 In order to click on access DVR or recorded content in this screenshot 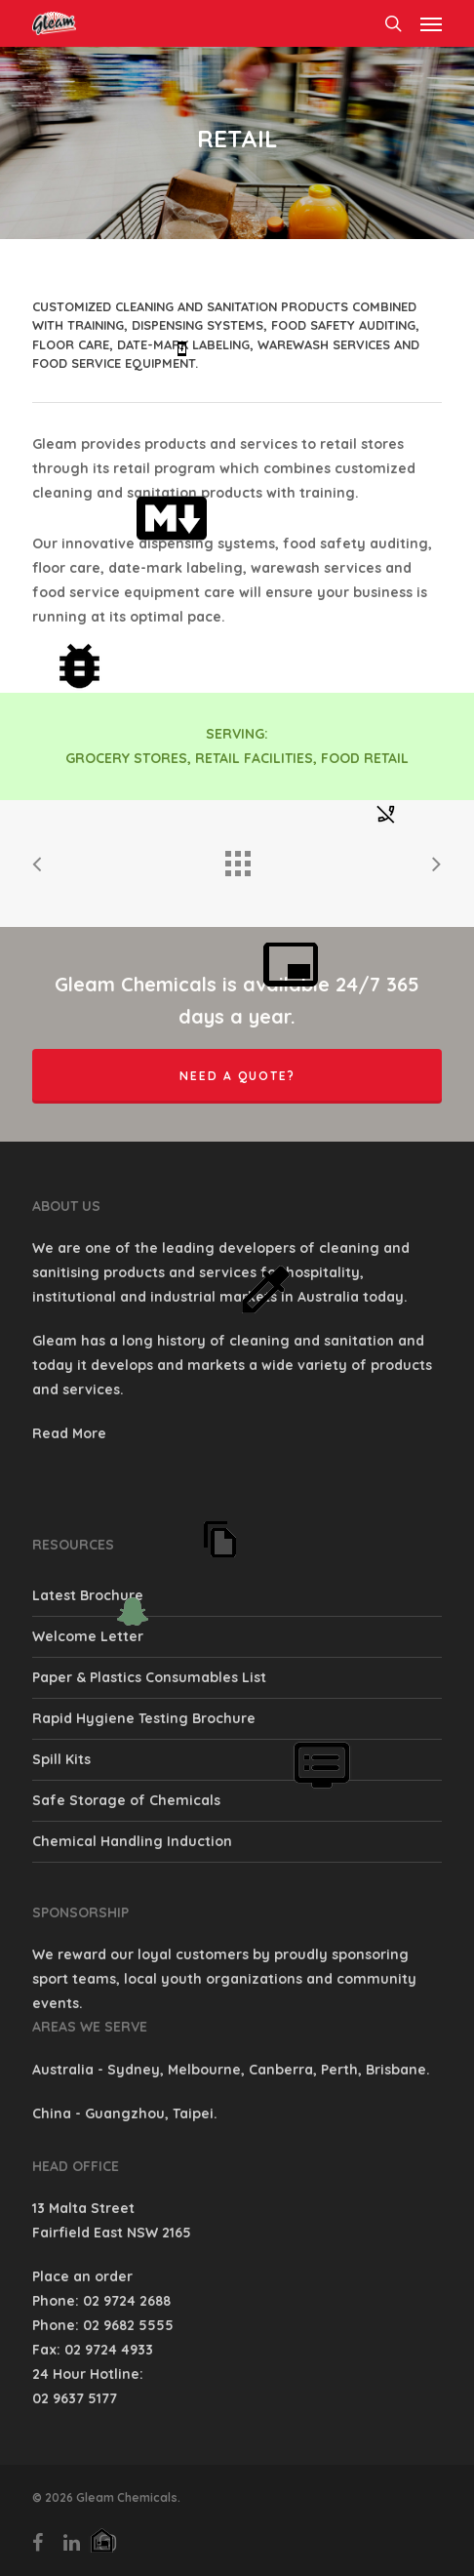, I will do `click(322, 1765)`.